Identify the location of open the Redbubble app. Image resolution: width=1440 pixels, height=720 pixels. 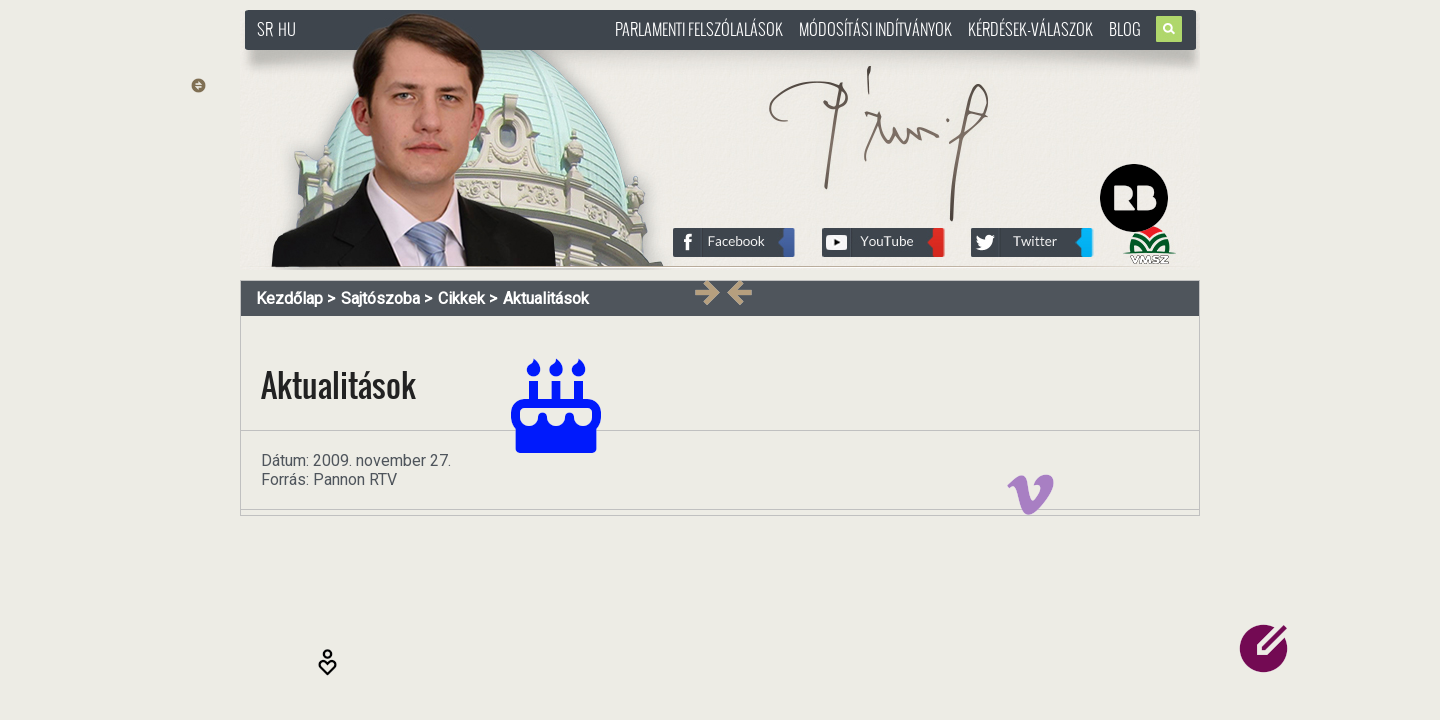
(1134, 198).